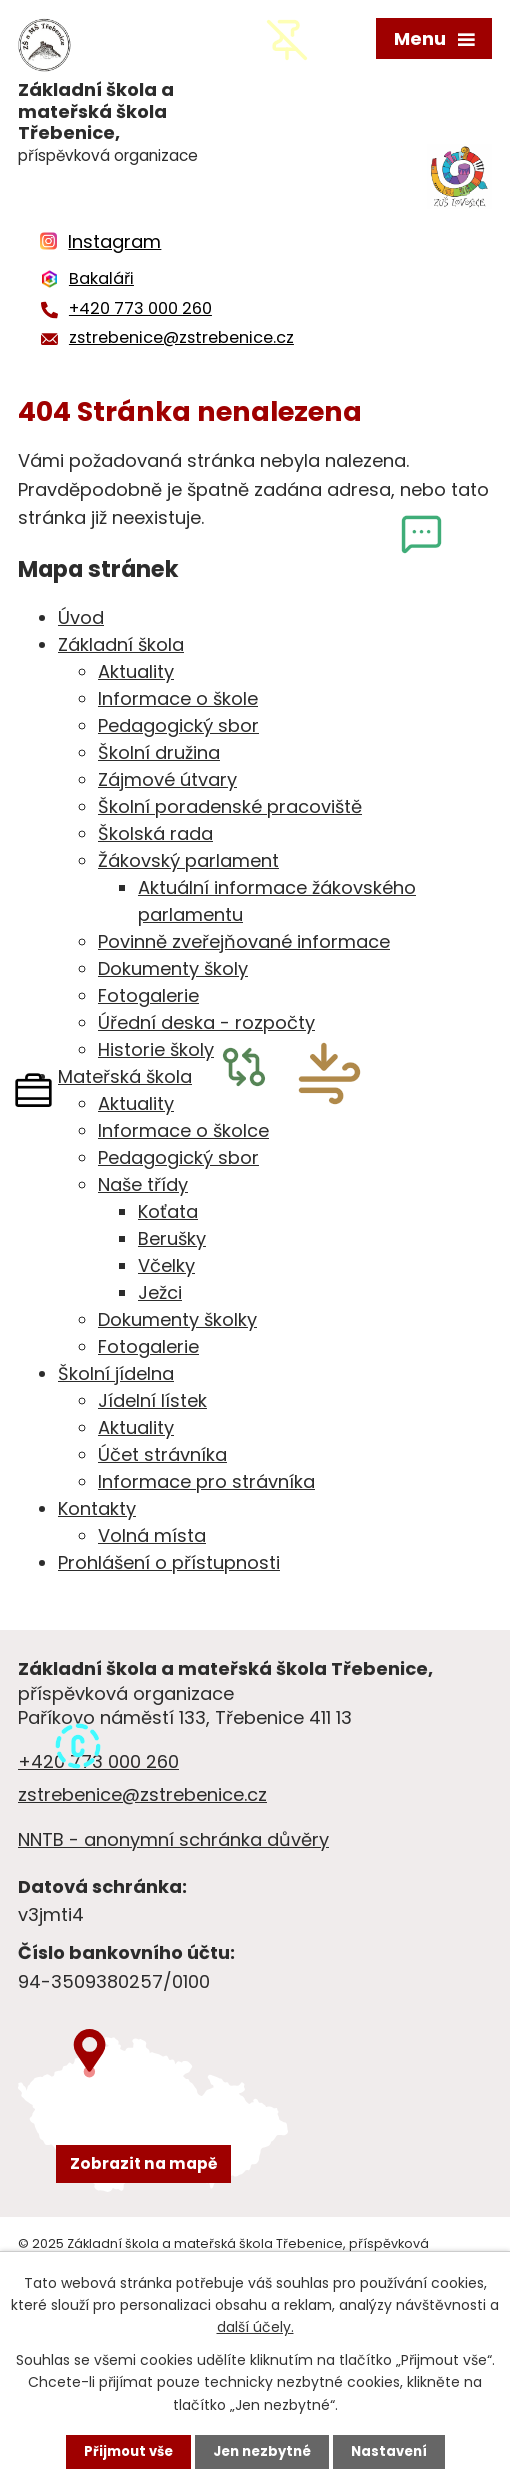 The height and width of the screenshot is (2488, 510). I want to click on unpin an item from its current location, so click(287, 40).